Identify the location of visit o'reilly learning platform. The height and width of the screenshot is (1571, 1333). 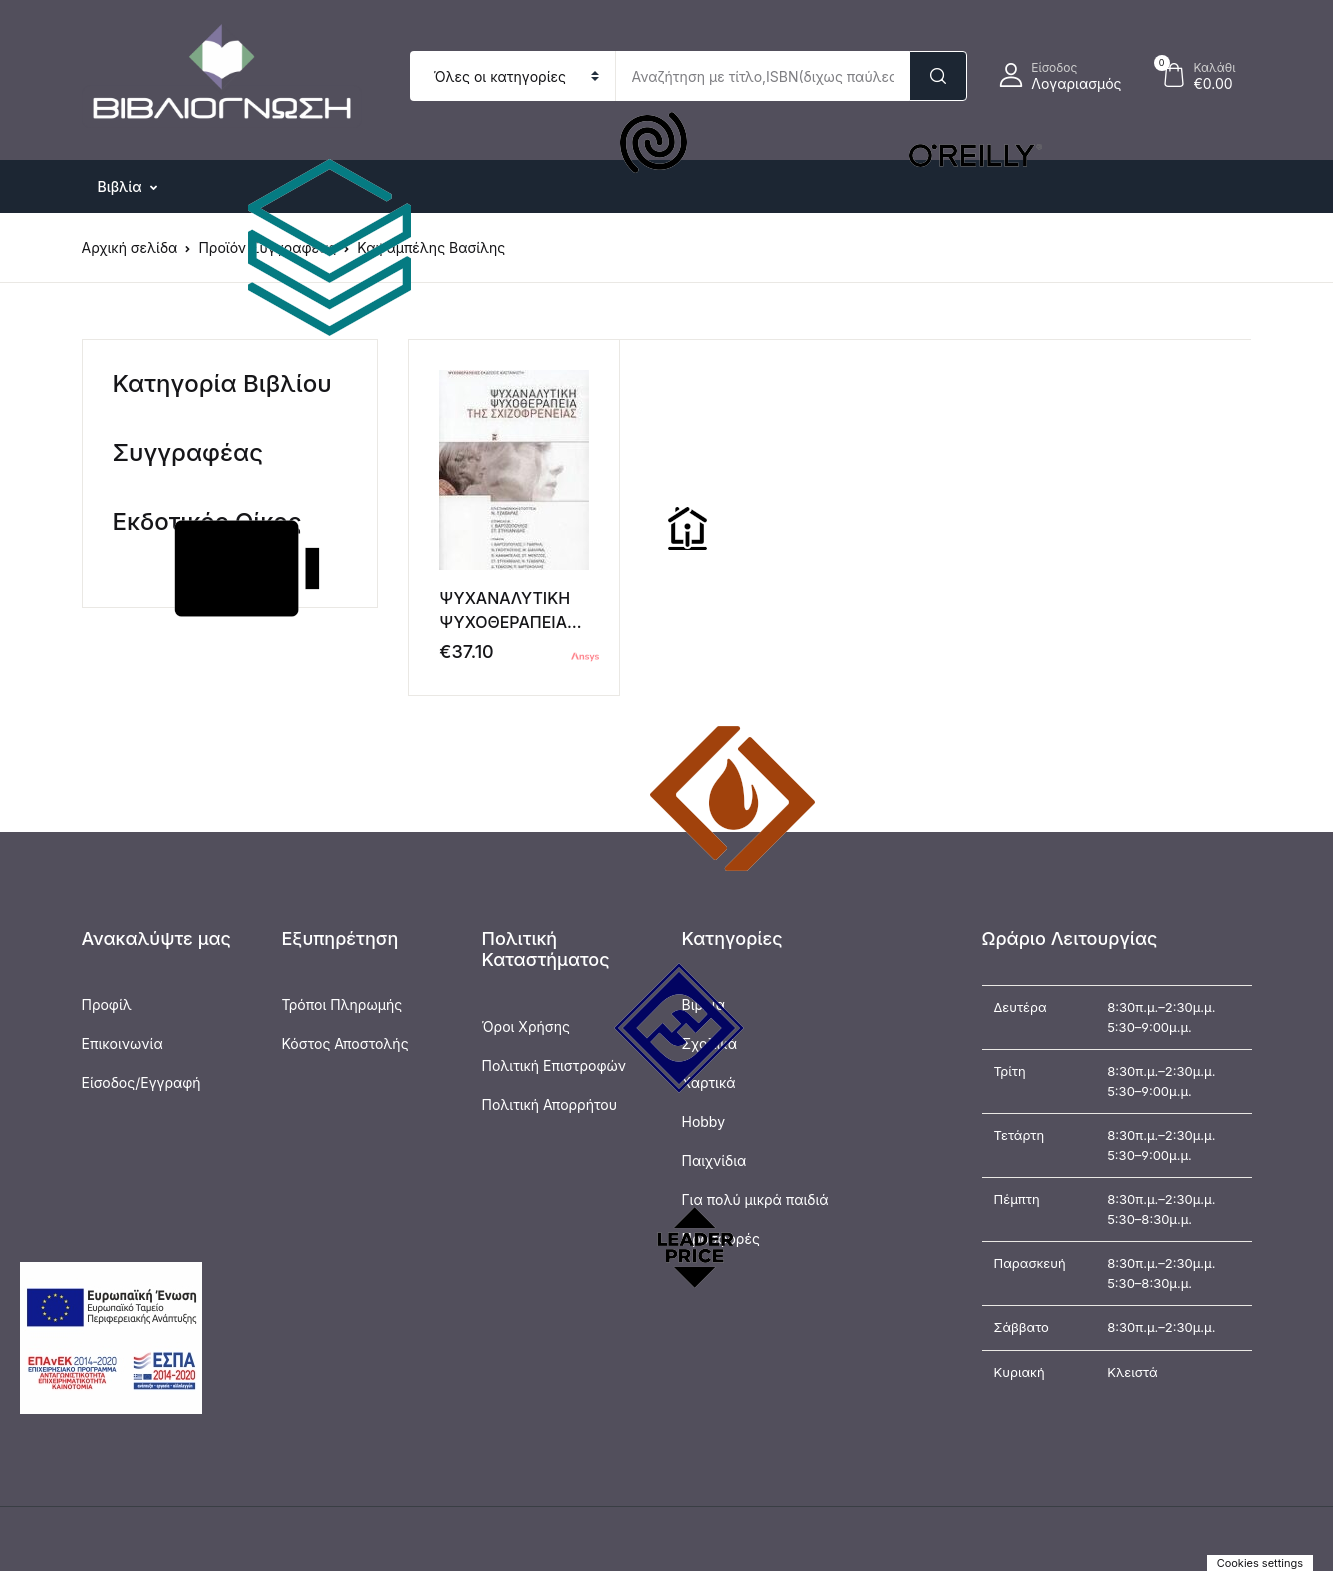
(975, 155).